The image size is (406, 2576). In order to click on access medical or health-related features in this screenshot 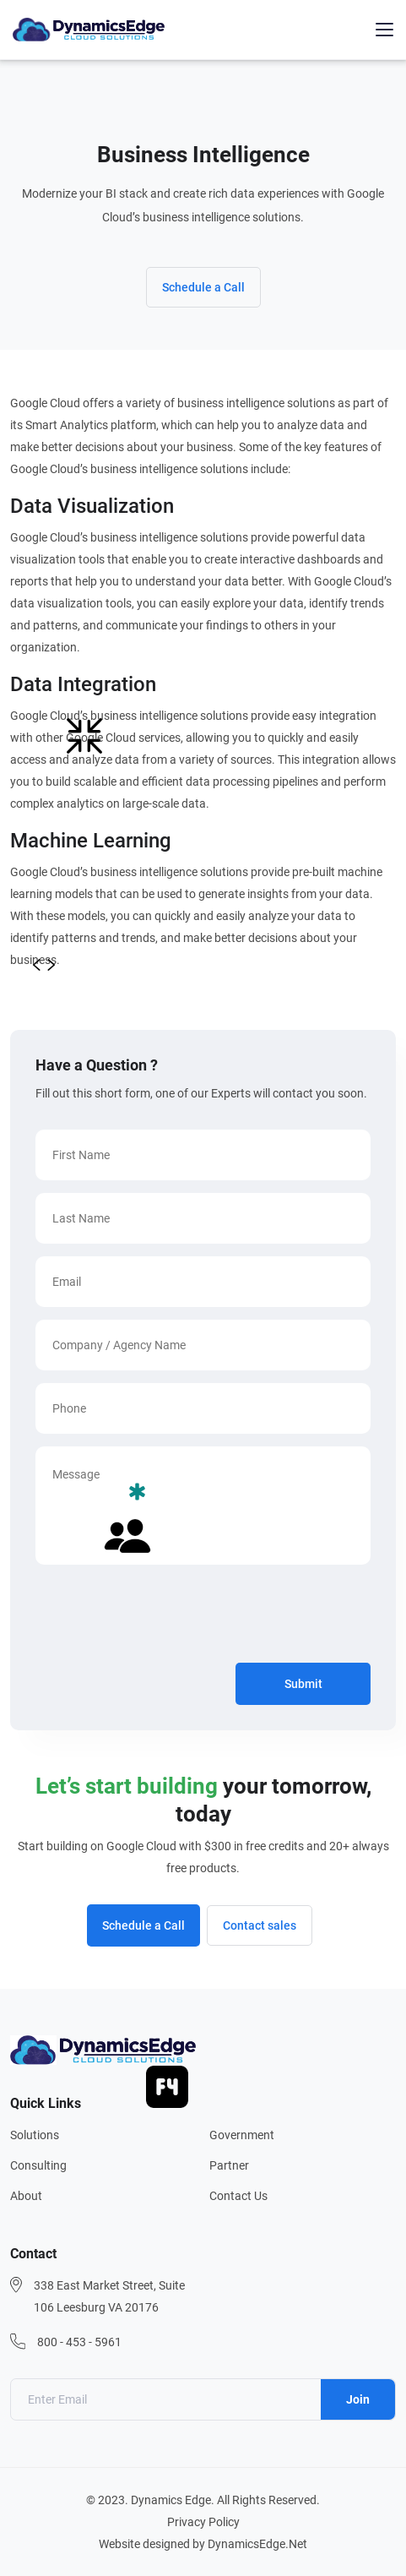, I will do `click(137, 1491)`.